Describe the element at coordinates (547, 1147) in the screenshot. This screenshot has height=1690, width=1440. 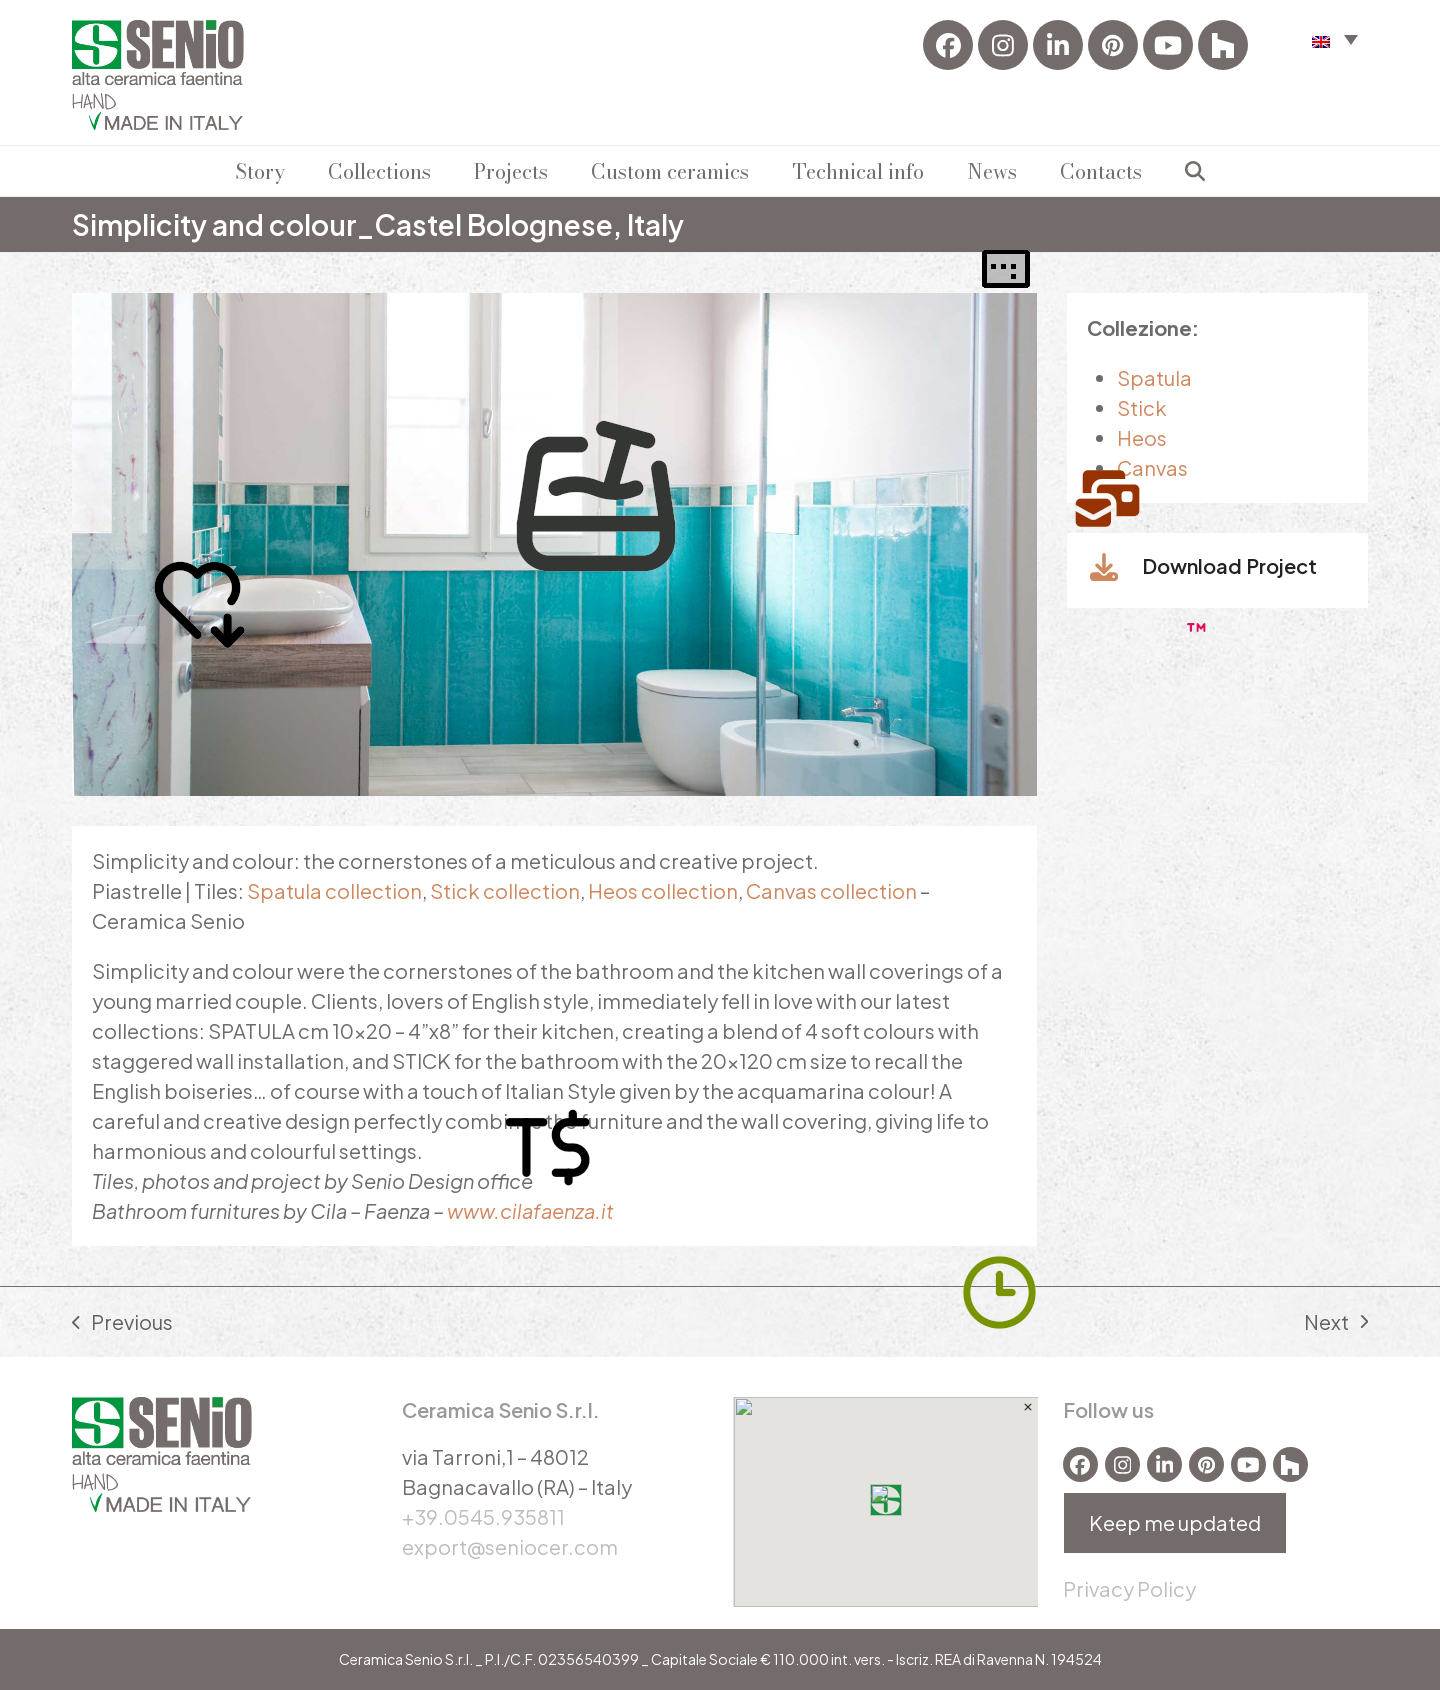
I see `represents Tongan paʻanga currency (T$)` at that location.